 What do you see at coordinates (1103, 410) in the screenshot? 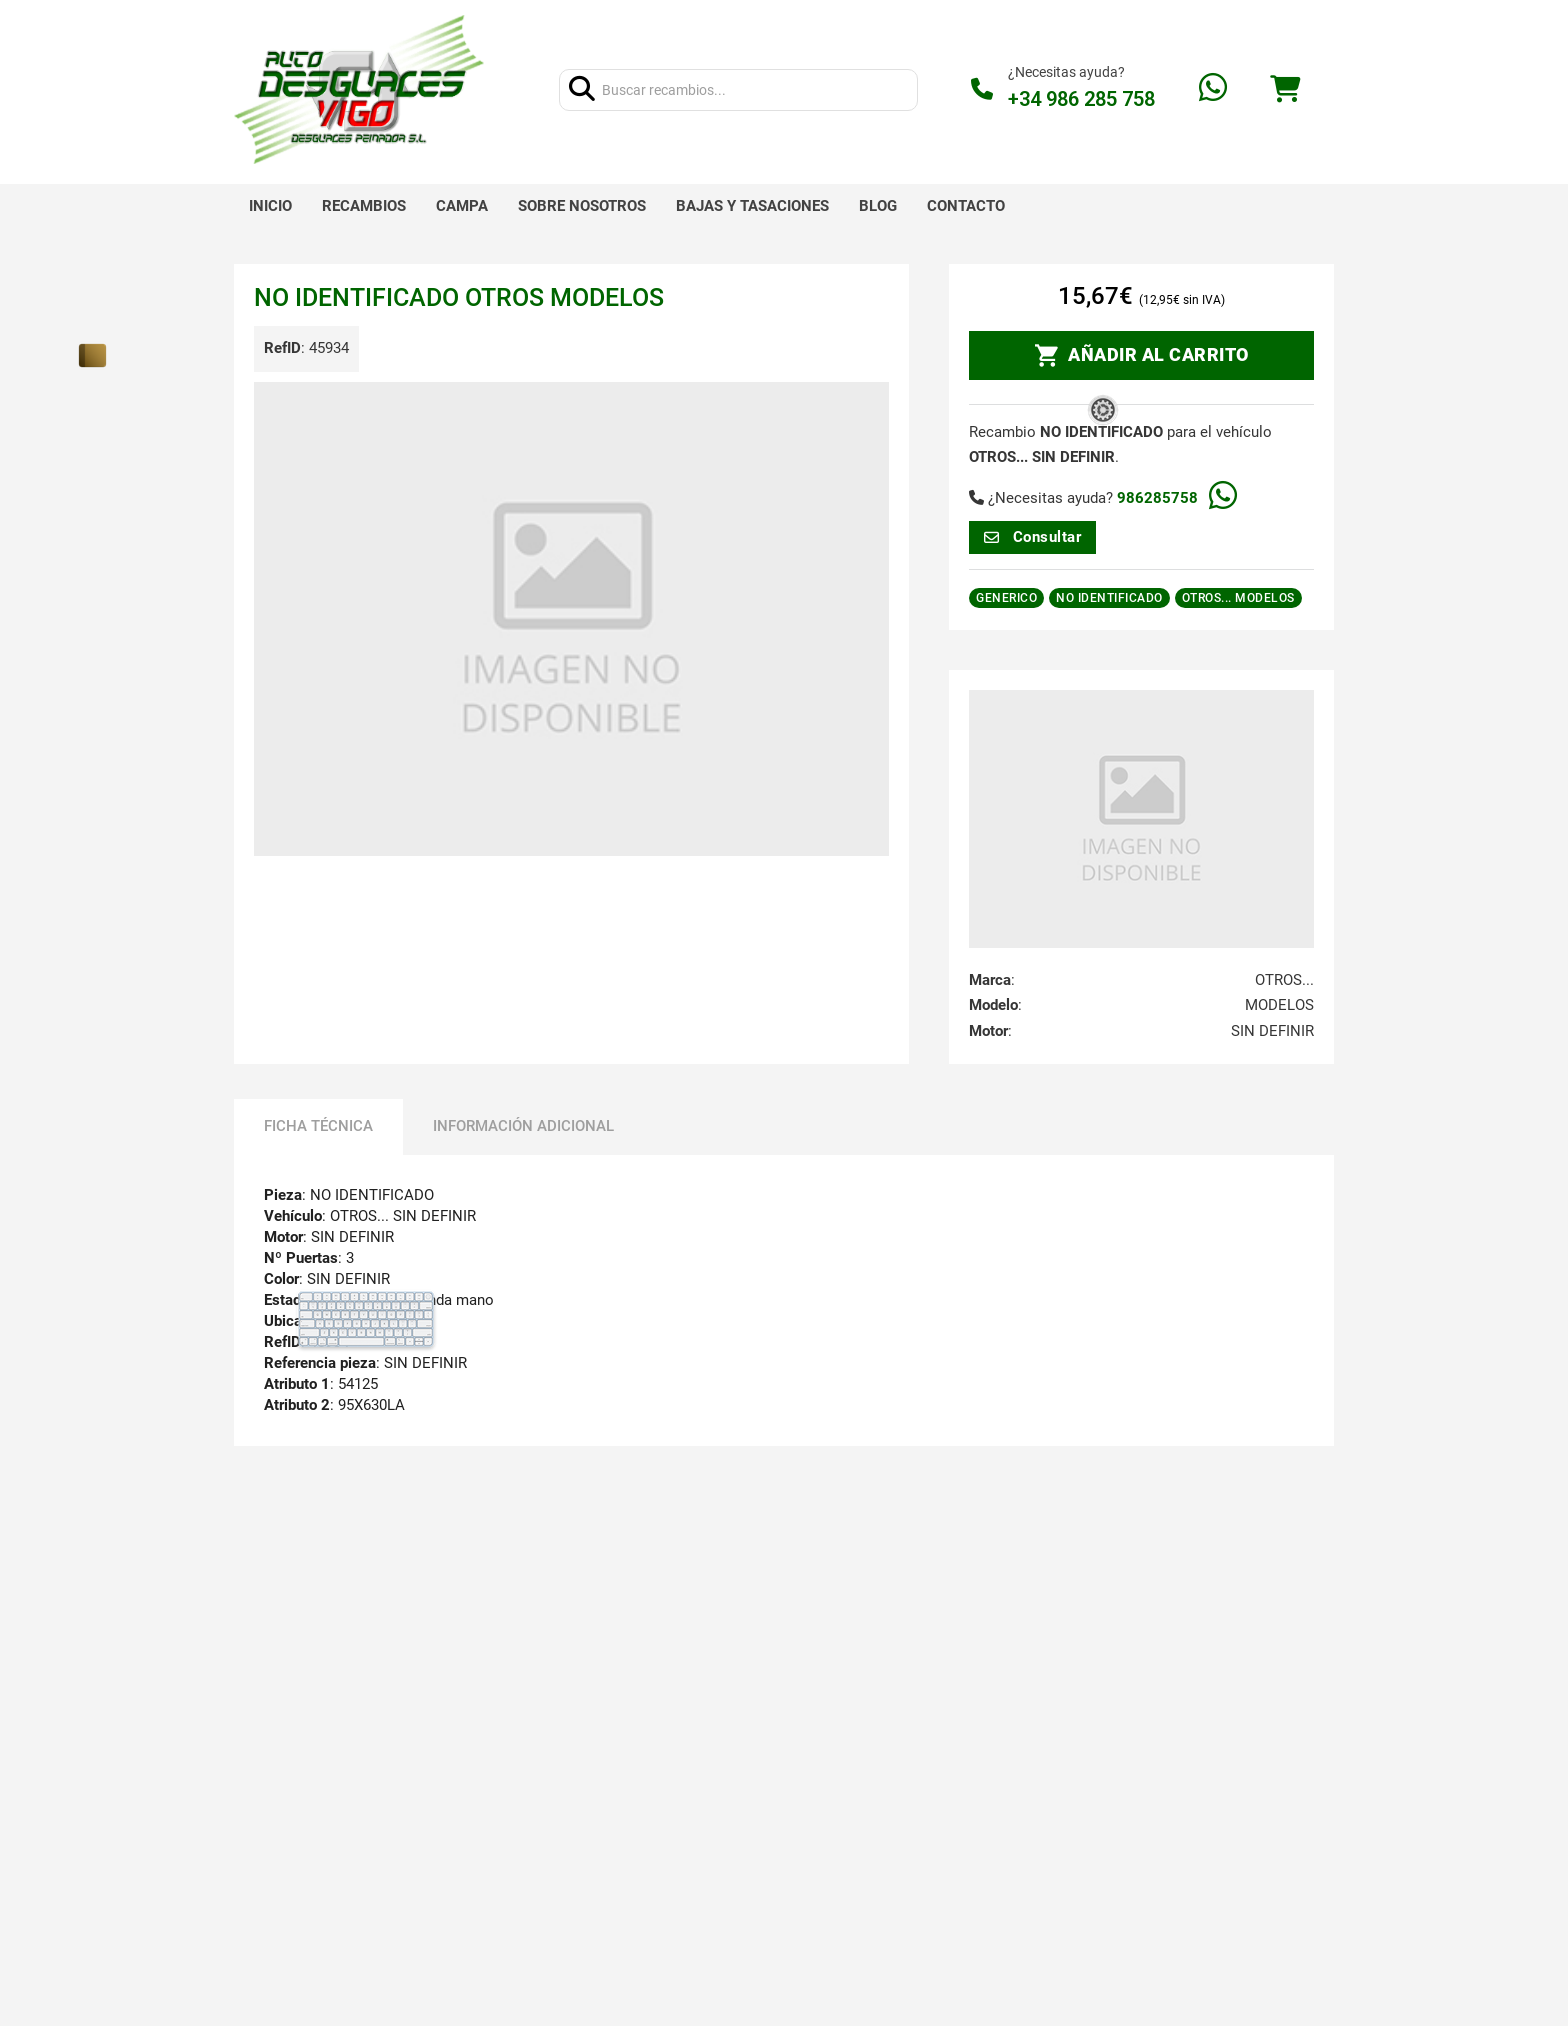
I see `view file properties and settings` at bounding box center [1103, 410].